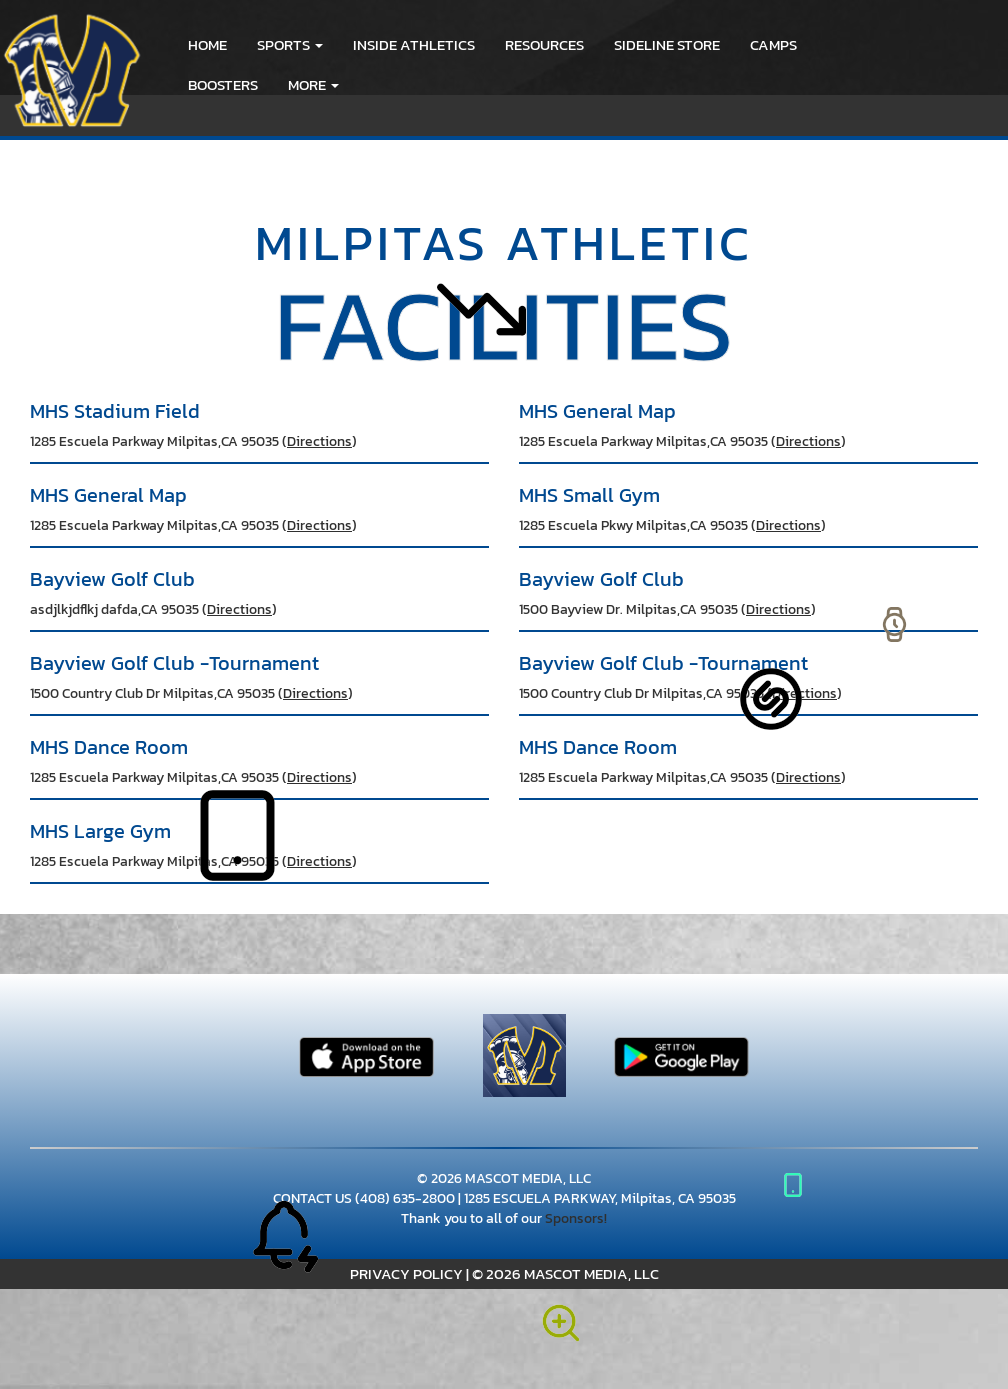 This screenshot has width=1008, height=1389. What do you see at coordinates (771, 699) in the screenshot?
I see `identify a song with Shazam` at bounding box center [771, 699].